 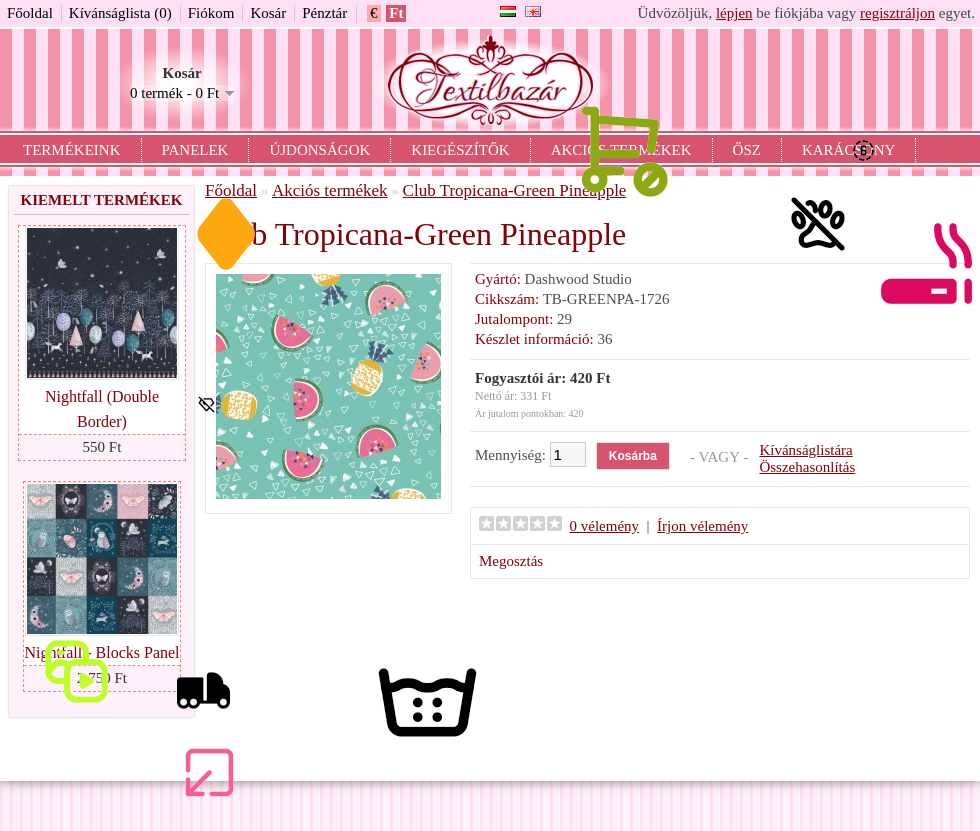 What do you see at coordinates (620, 149) in the screenshot?
I see `cancel or remove your shopping cart` at bounding box center [620, 149].